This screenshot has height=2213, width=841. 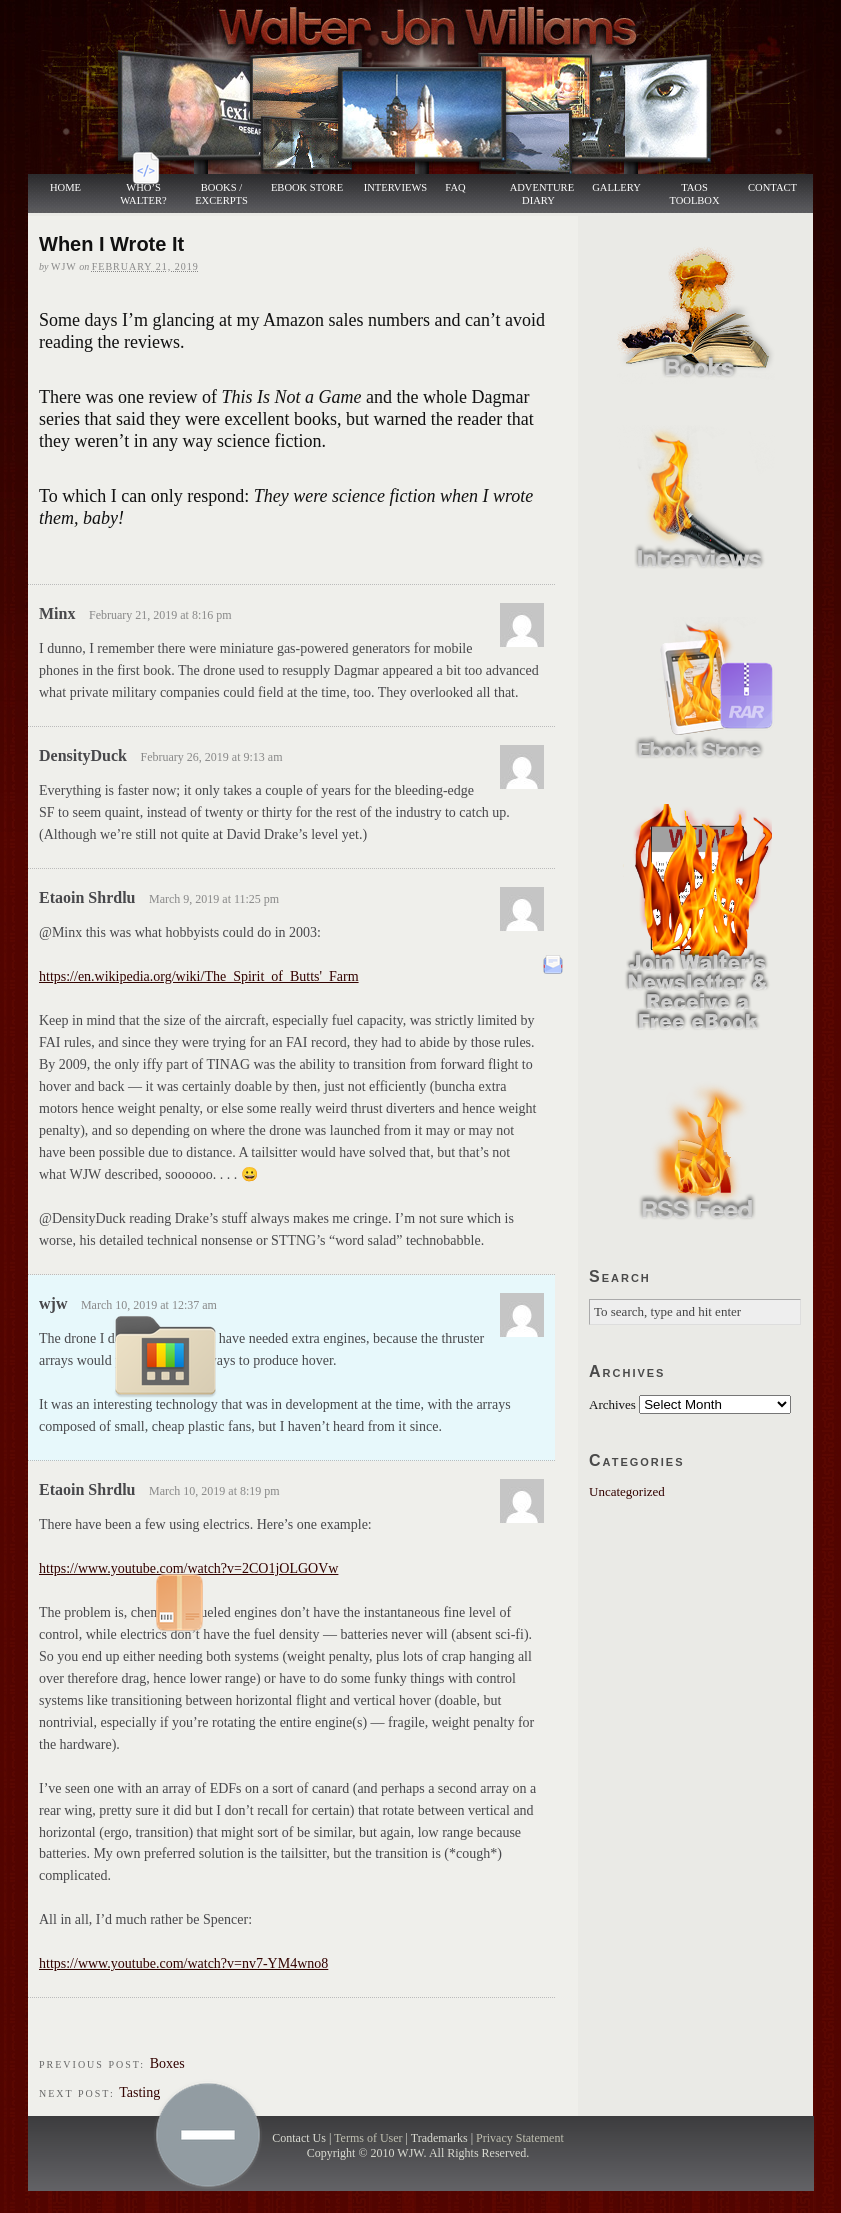 What do you see at coordinates (208, 2135) in the screenshot?
I see `indicates file excluded from dropbox selective sync` at bounding box center [208, 2135].